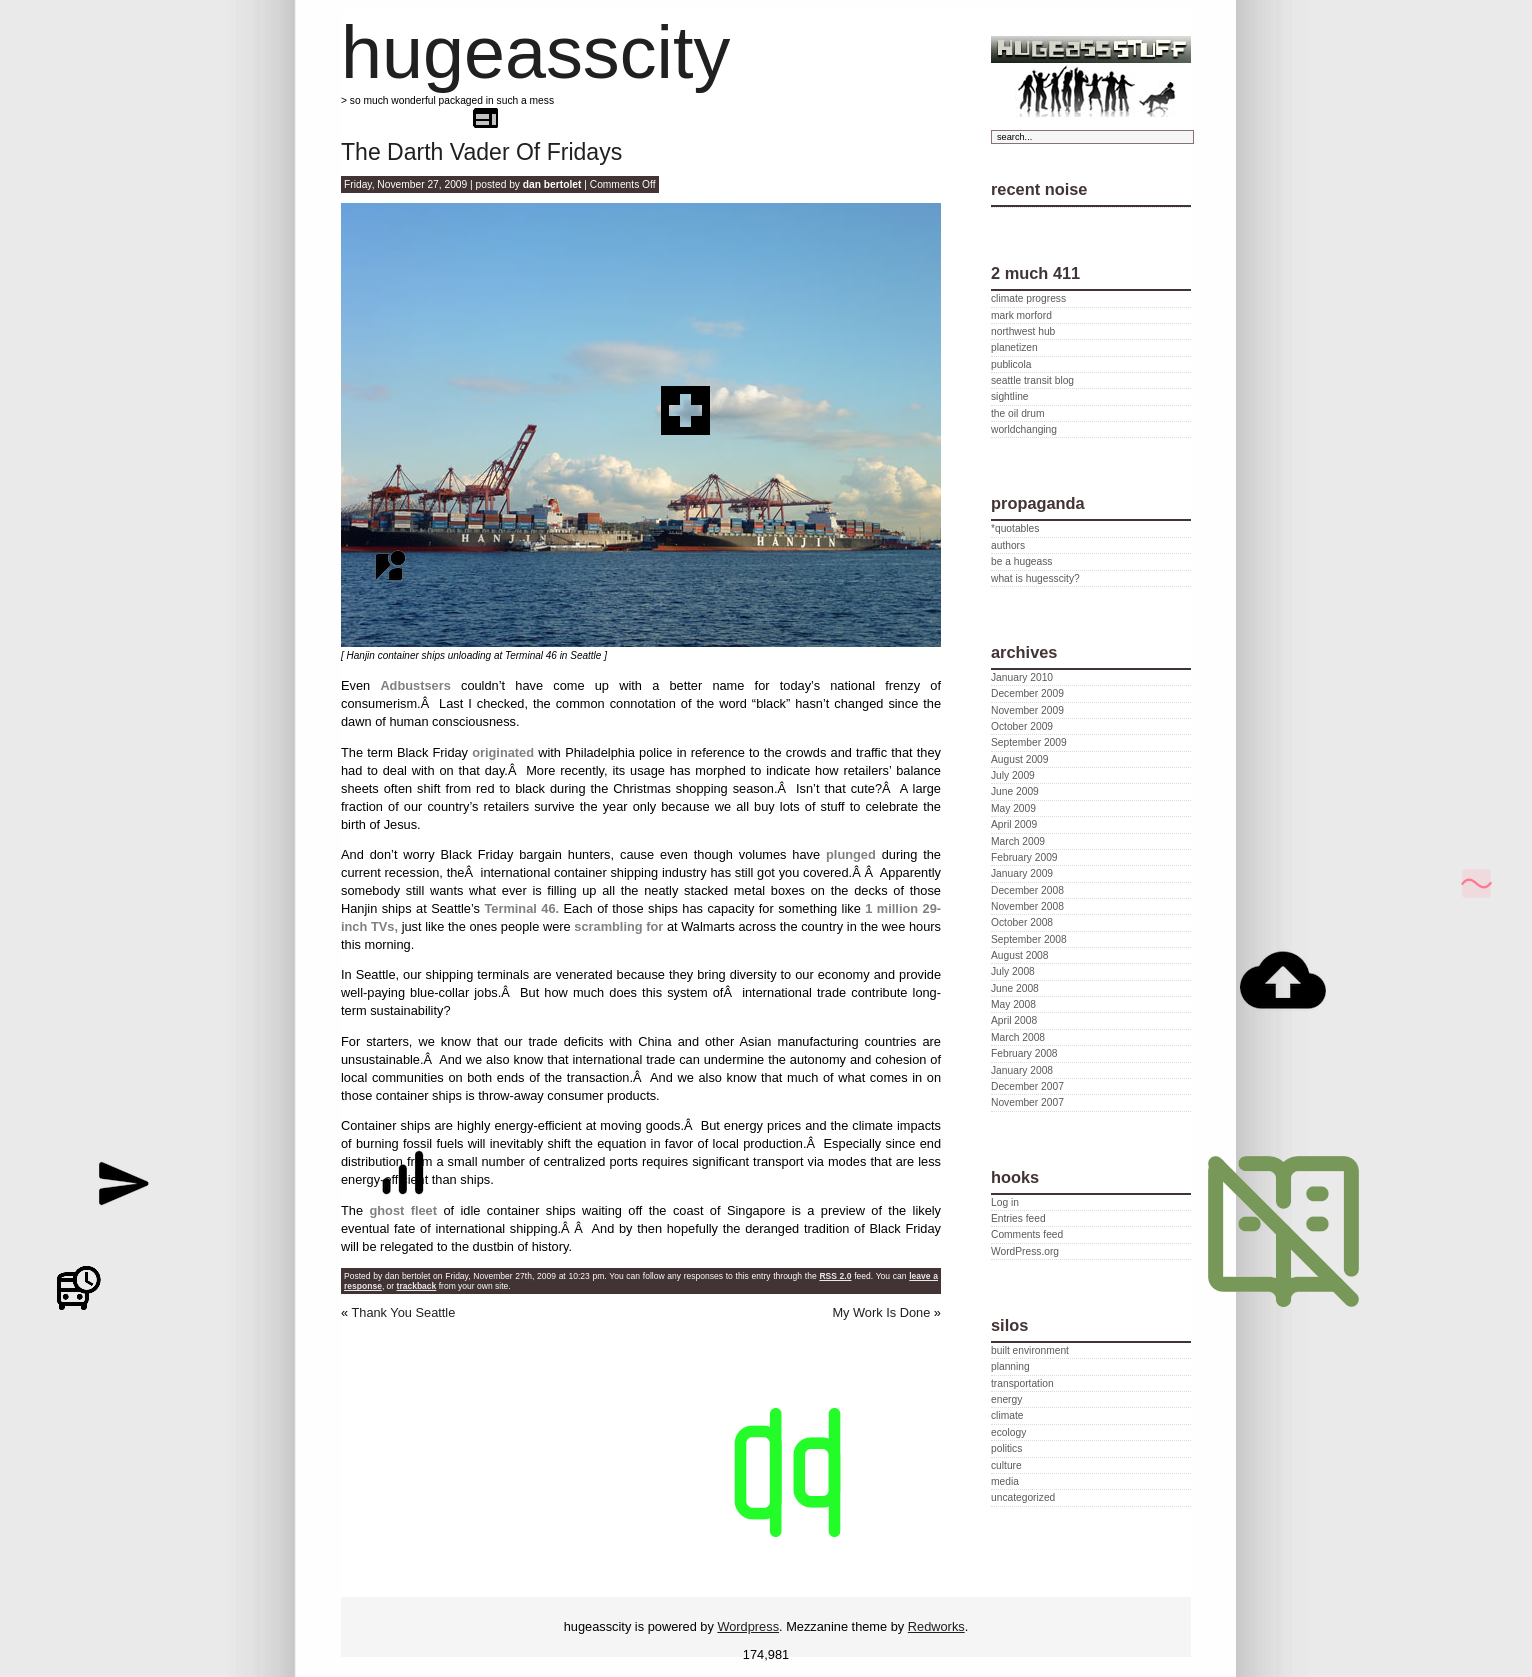  Describe the element at coordinates (787, 1472) in the screenshot. I see `distribute objects horizontally from the end` at that location.